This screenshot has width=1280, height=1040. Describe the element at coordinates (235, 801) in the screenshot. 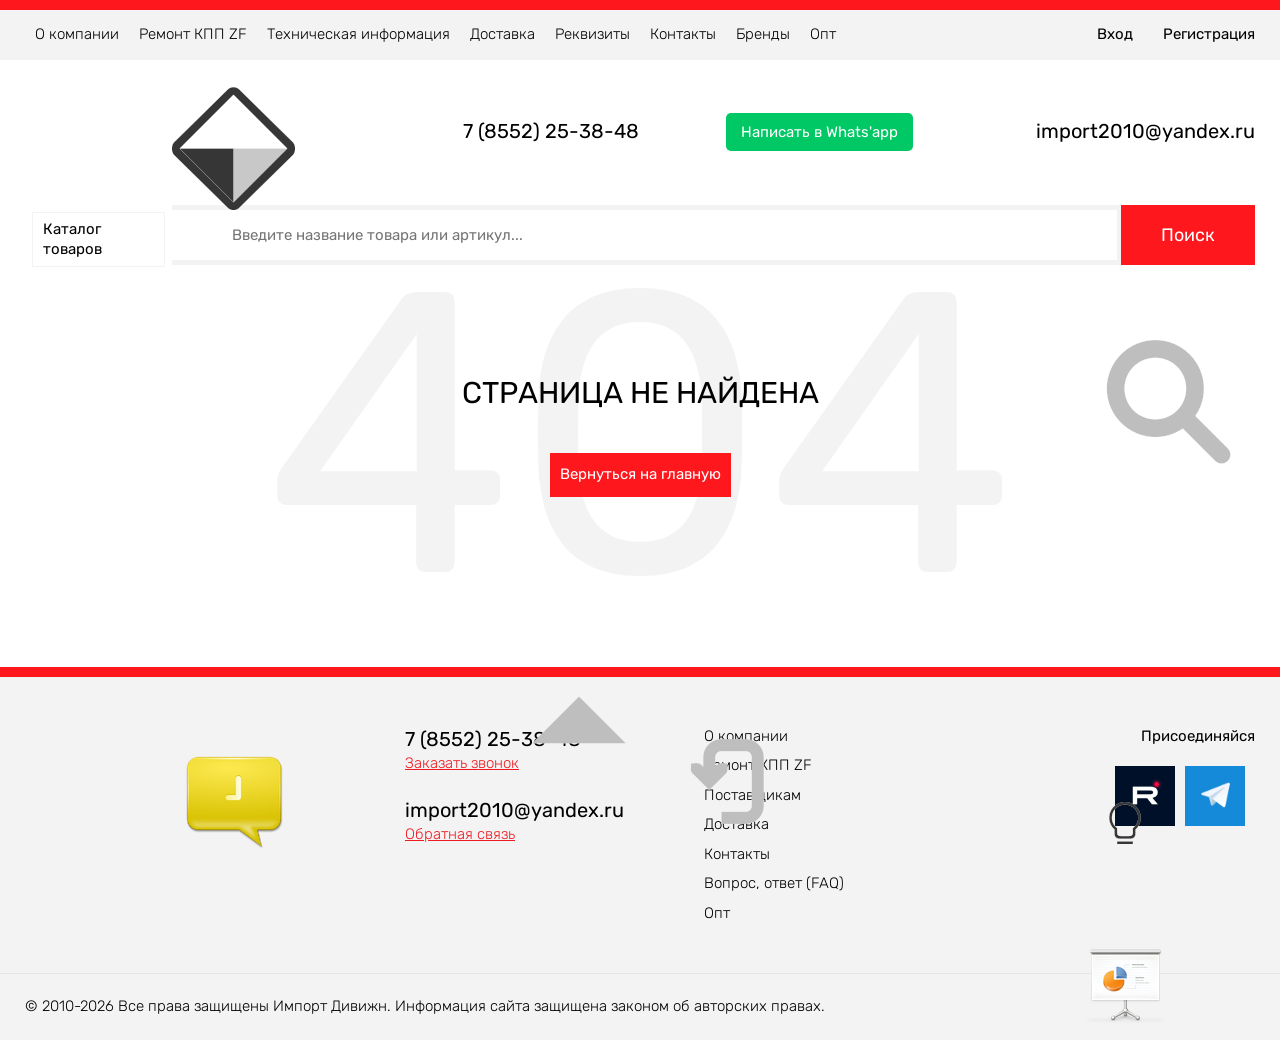

I see `user is idle or away` at that location.